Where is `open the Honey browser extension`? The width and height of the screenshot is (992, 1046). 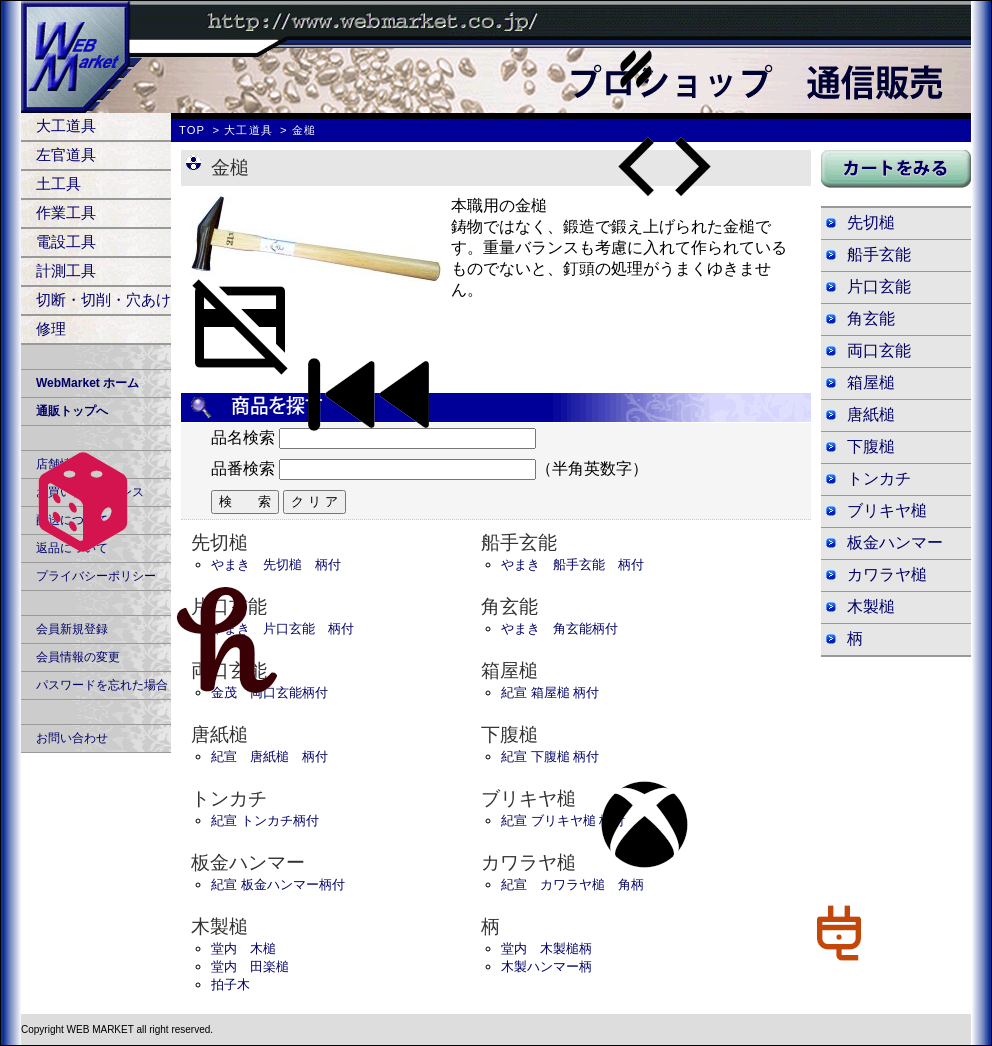
open the Honey browser extension is located at coordinates (227, 640).